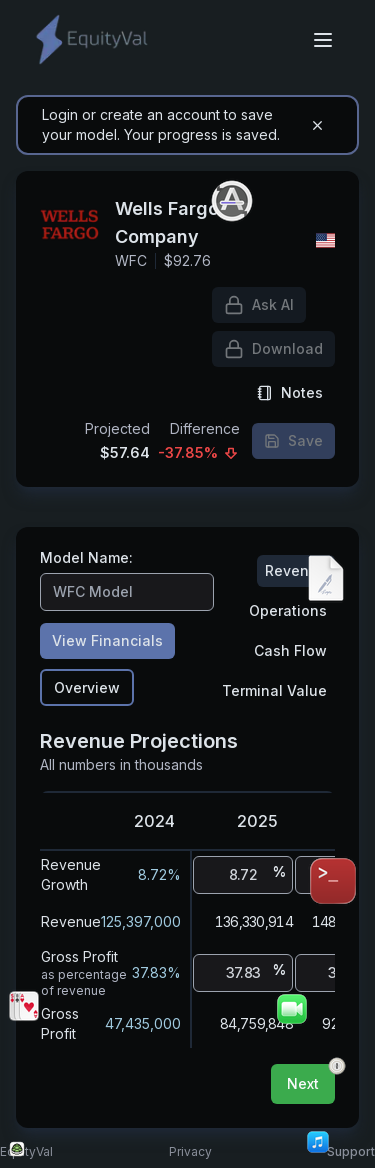  Describe the element at coordinates (24, 1006) in the screenshot. I see `launch solitaire card game` at that location.